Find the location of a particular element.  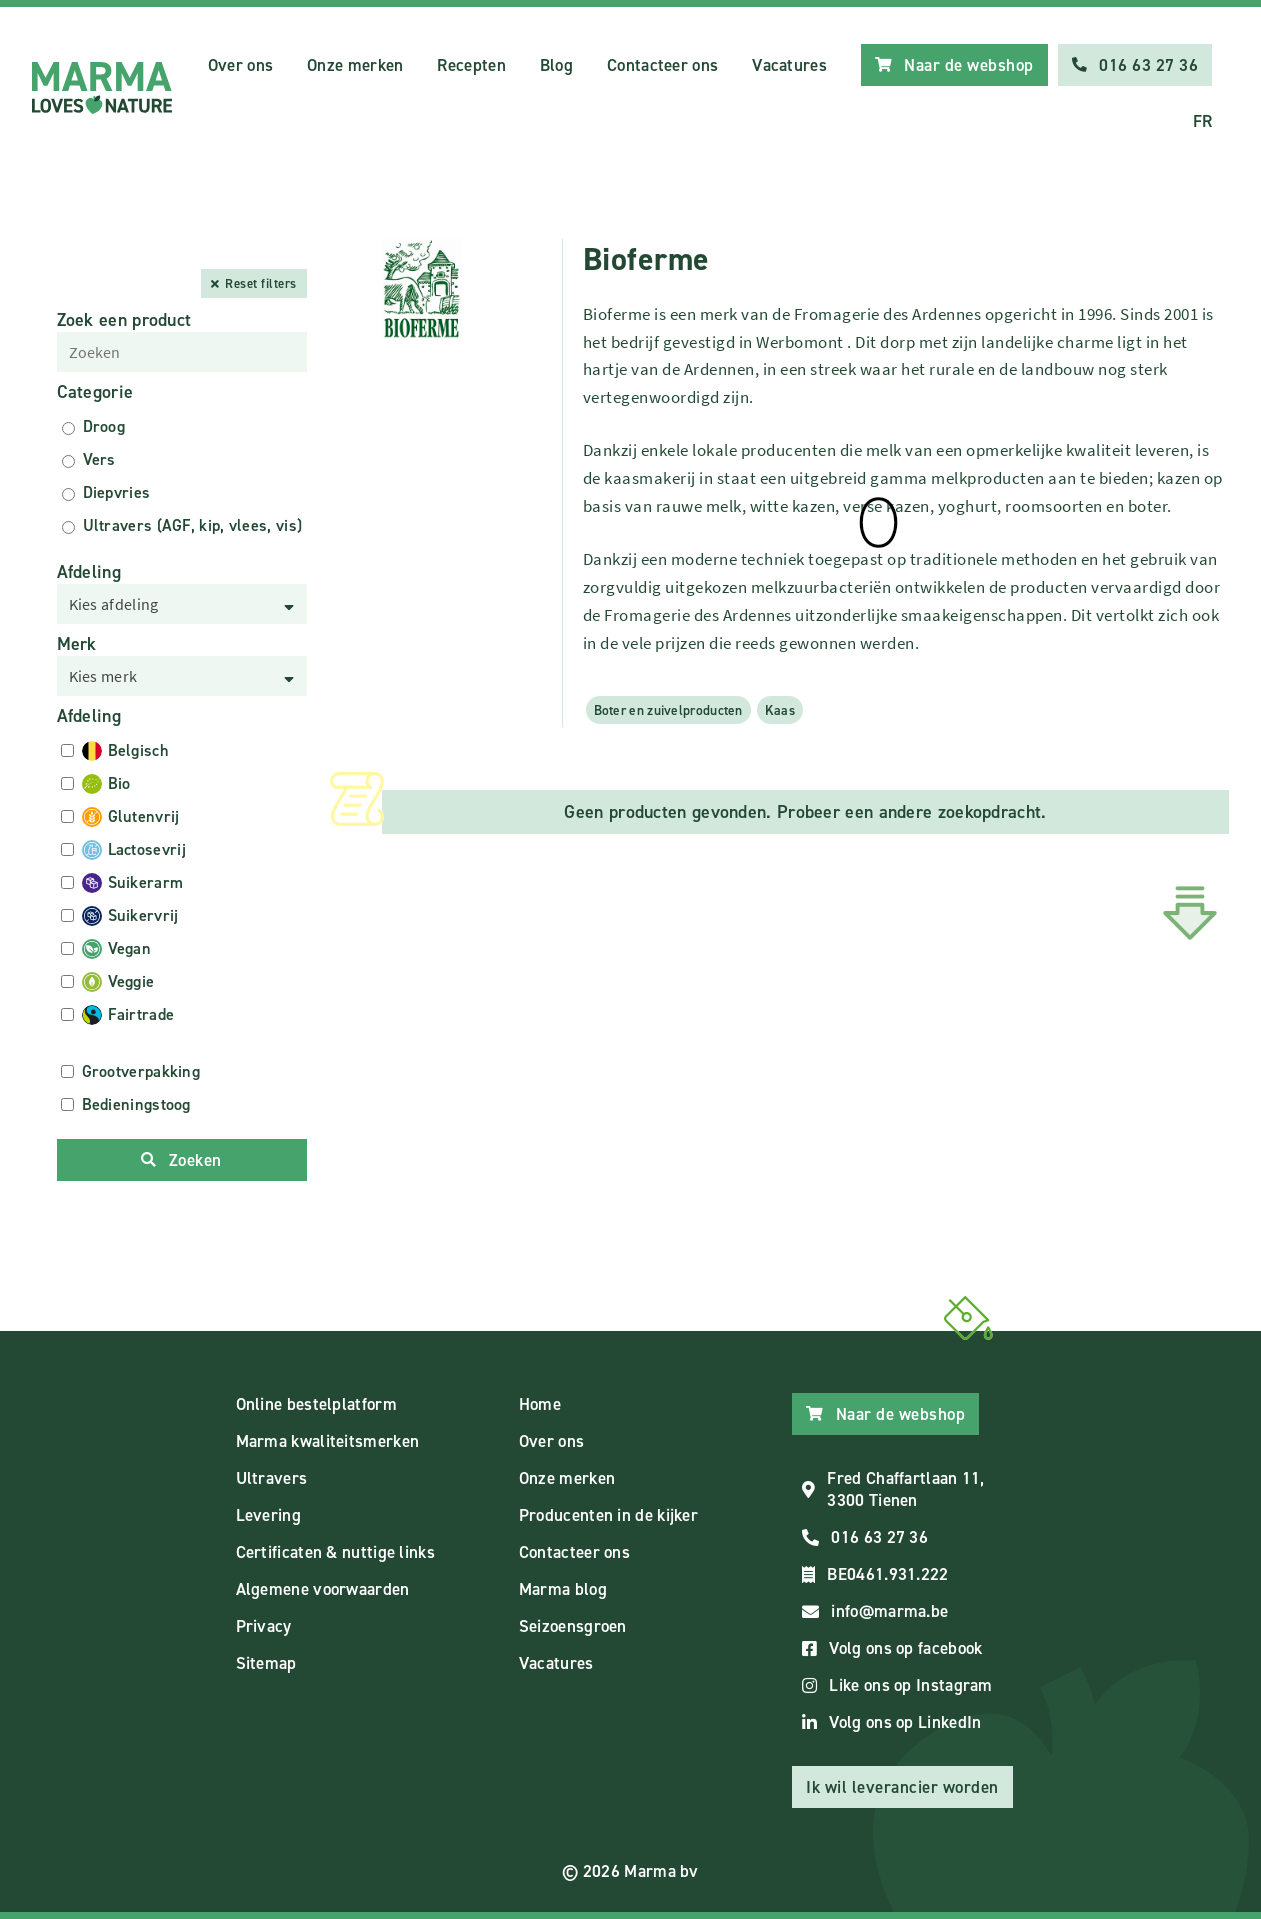

view activity log or history is located at coordinates (357, 799).